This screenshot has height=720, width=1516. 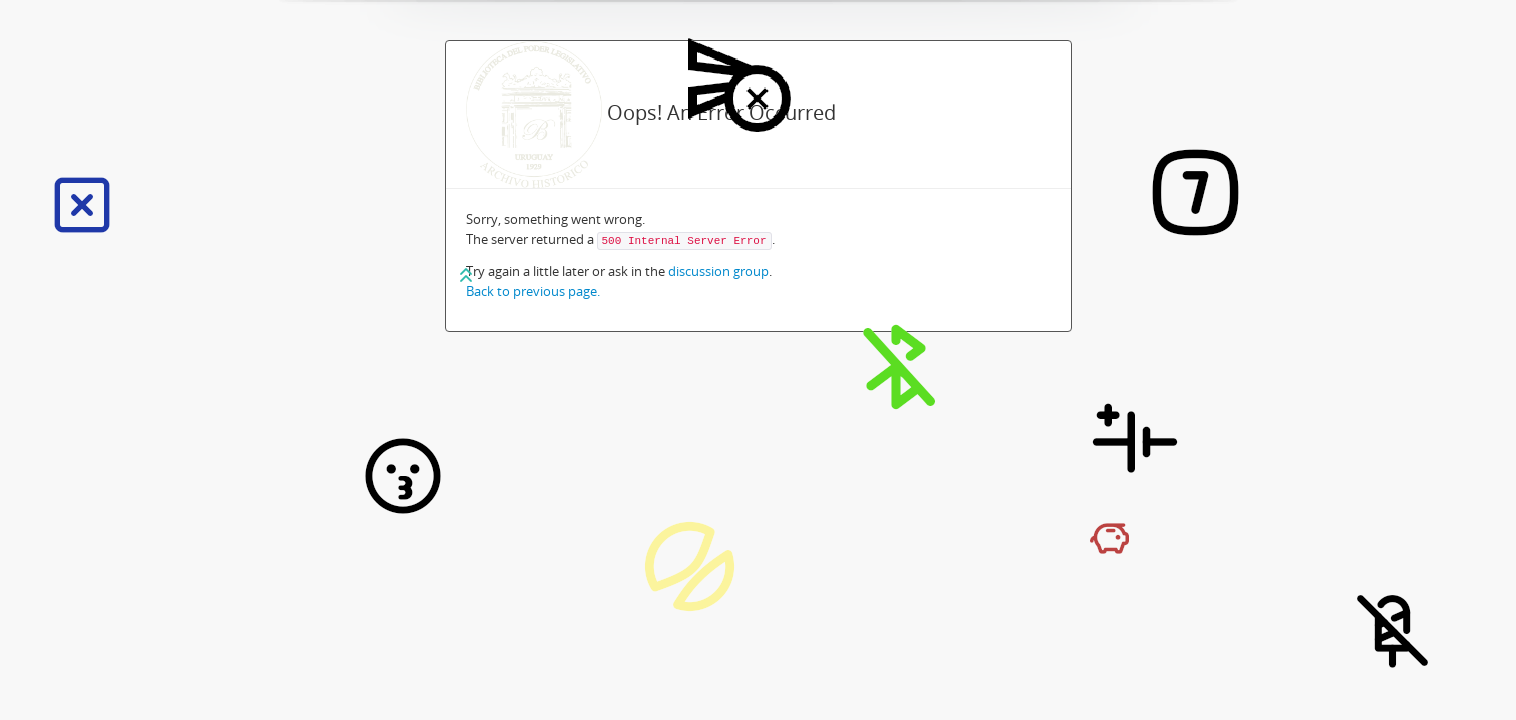 What do you see at coordinates (896, 367) in the screenshot?
I see `bluetooth is disabled or turned off` at bounding box center [896, 367].